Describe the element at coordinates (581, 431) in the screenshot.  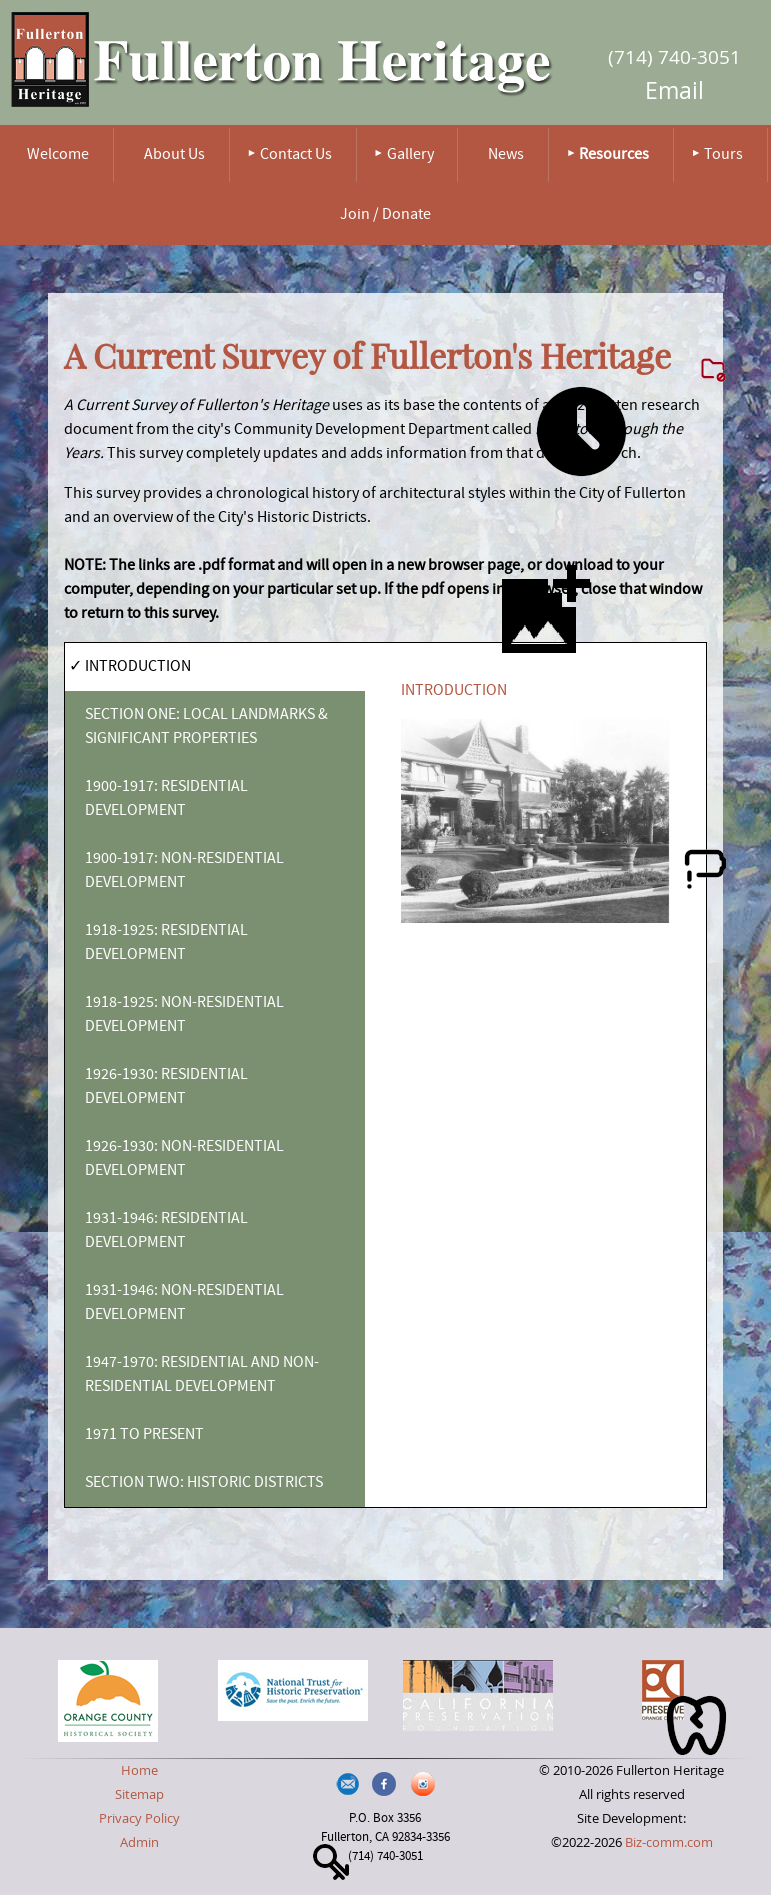
I see `view time or clock settings` at that location.